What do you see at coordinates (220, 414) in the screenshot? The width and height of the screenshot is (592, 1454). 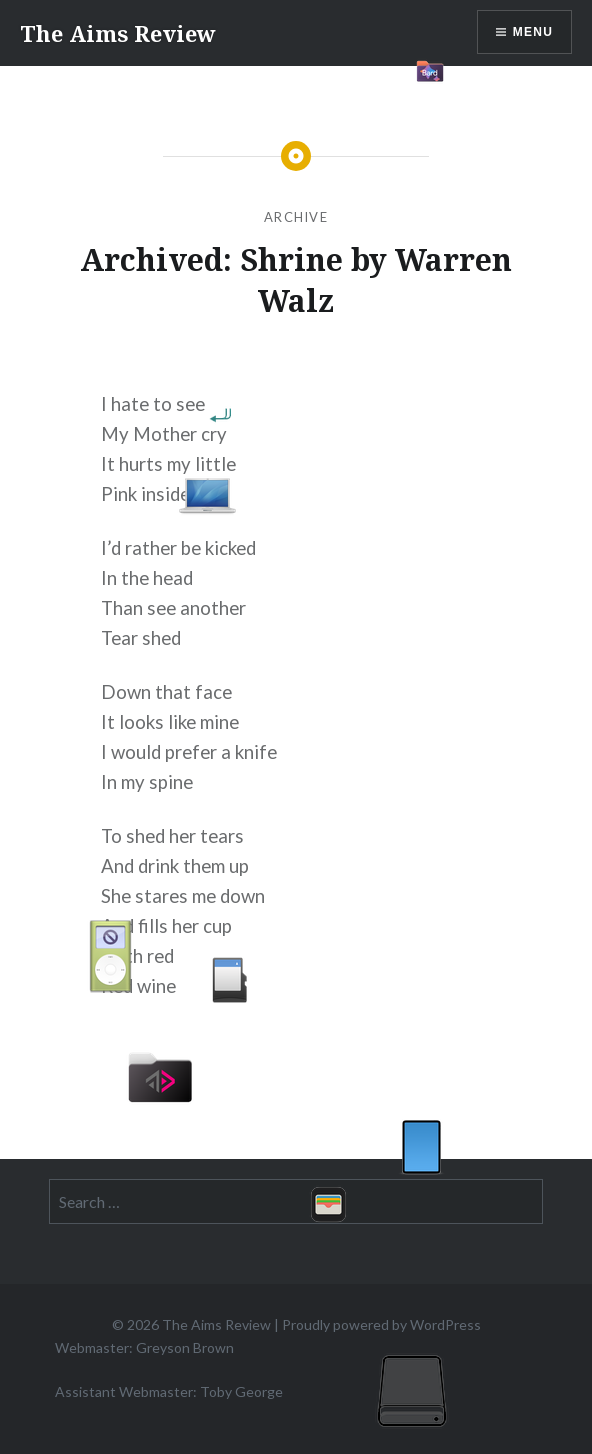 I see `reply to all recipients of an email` at bounding box center [220, 414].